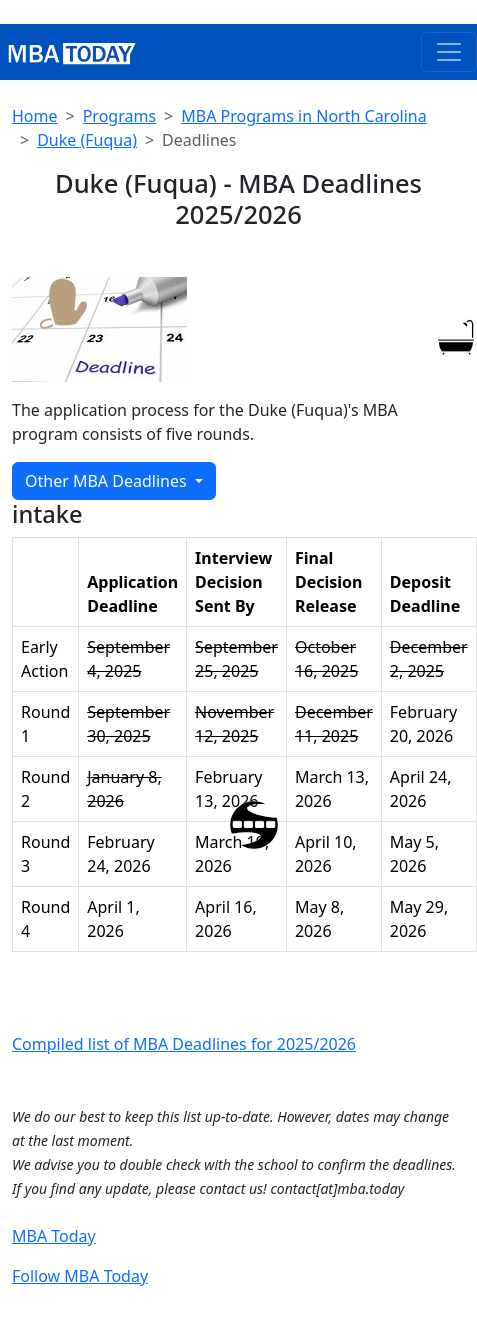 The image size is (477, 1334). Describe the element at coordinates (64, 303) in the screenshot. I see `access cooking or recipe features` at that location.